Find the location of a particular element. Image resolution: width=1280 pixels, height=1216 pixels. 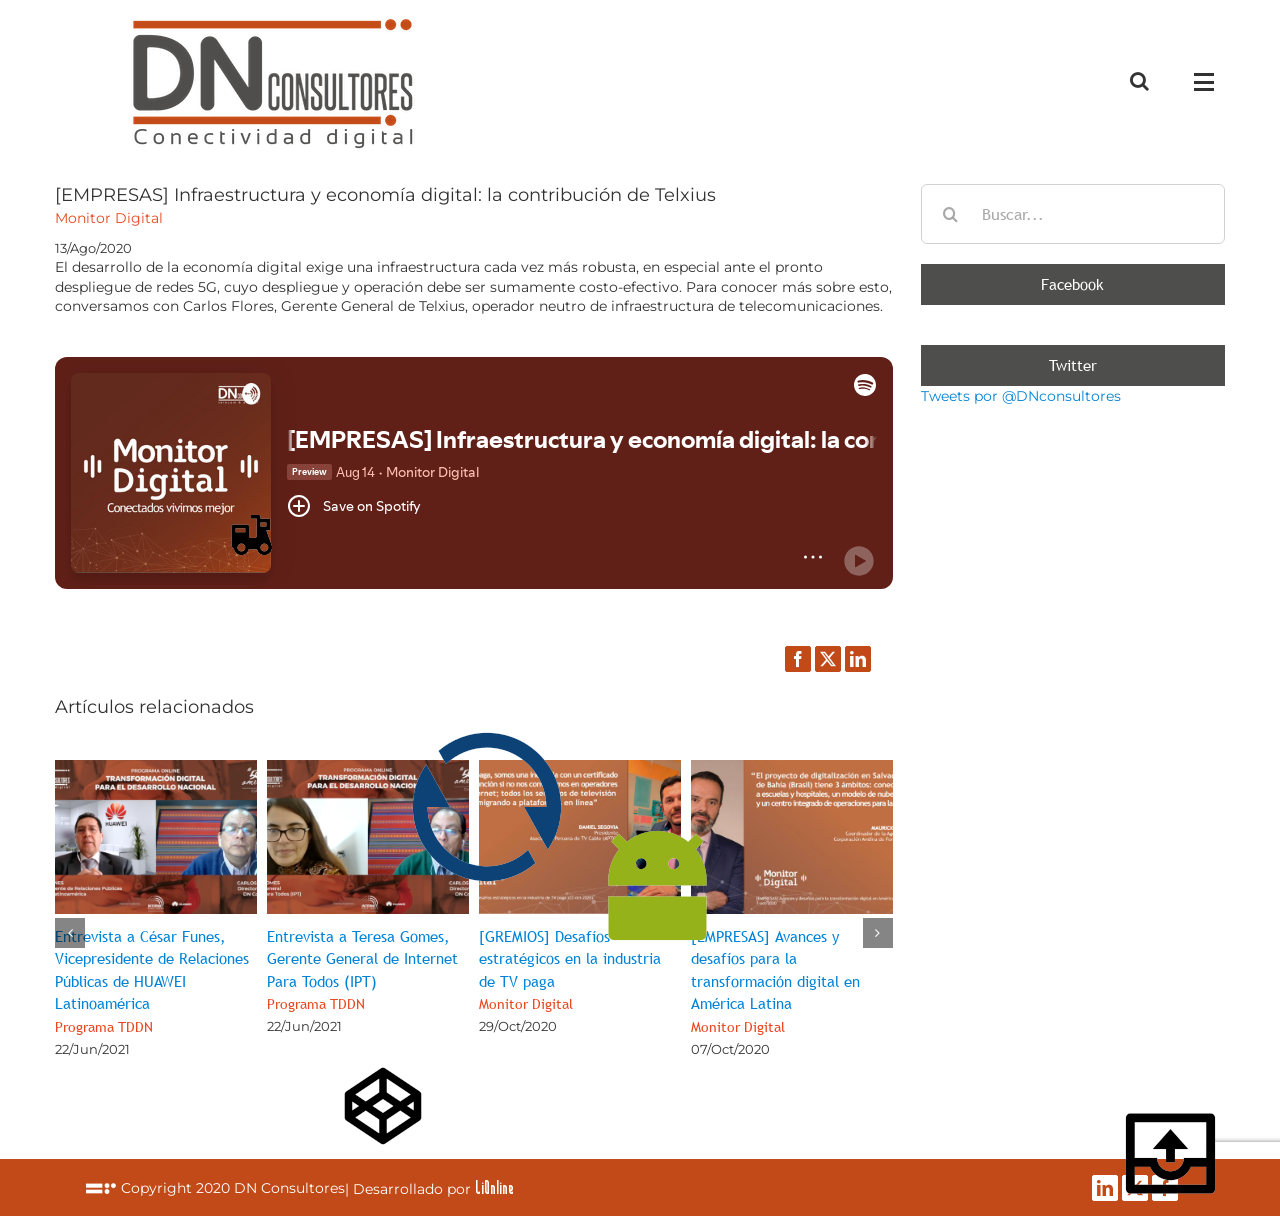

android operating system logo is located at coordinates (657, 885).